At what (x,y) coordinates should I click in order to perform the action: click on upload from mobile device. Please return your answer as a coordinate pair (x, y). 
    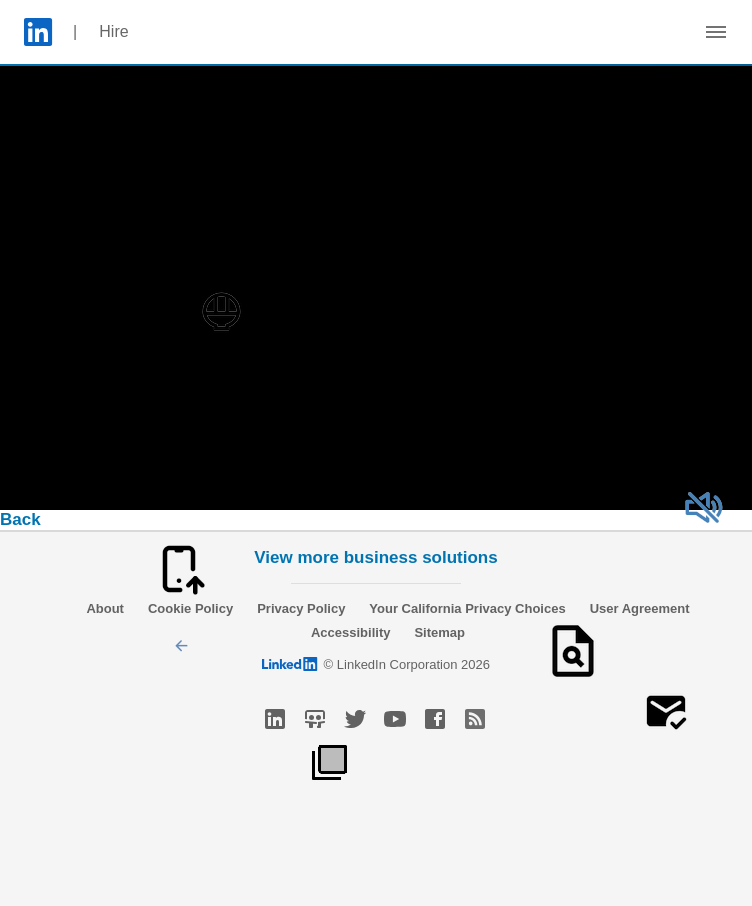
    Looking at the image, I should click on (179, 569).